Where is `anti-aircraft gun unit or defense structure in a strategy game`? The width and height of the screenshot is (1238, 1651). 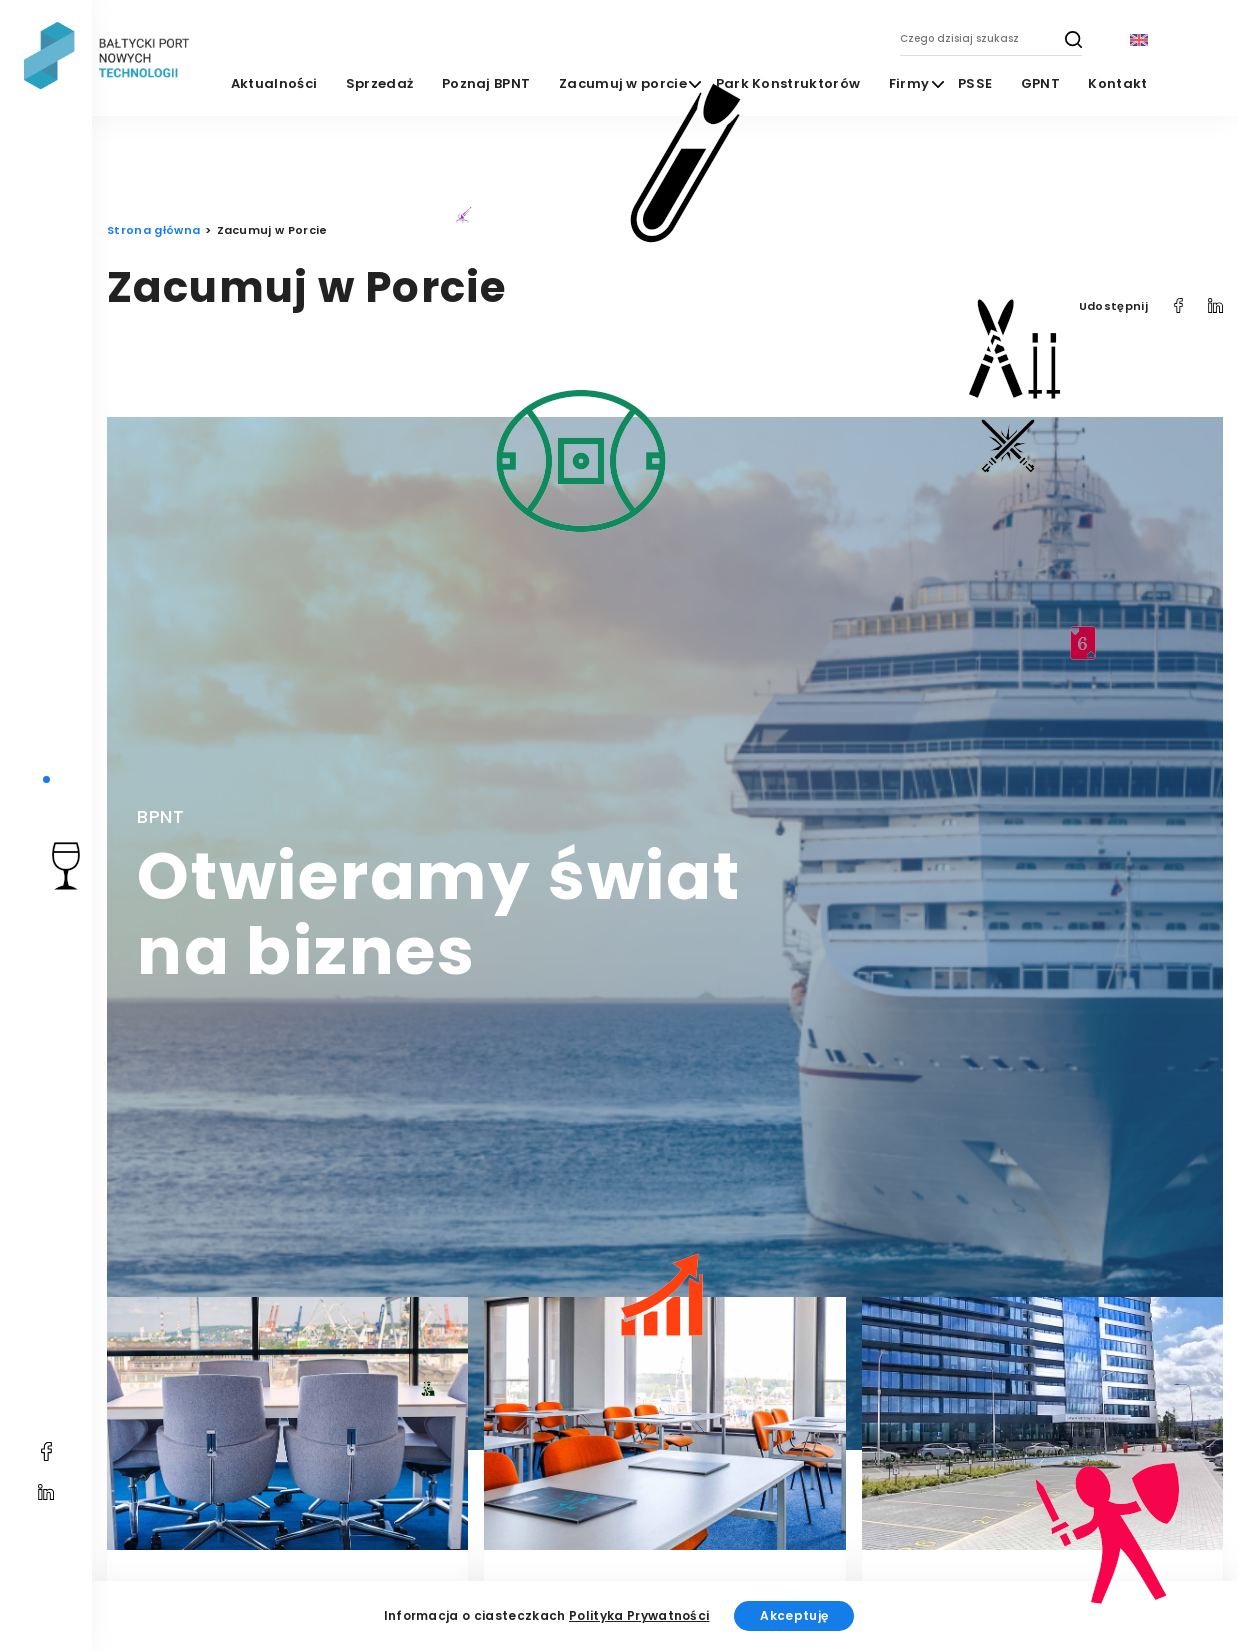
anti-aircraft gun unit or defense structure in a strategy game is located at coordinates (463, 214).